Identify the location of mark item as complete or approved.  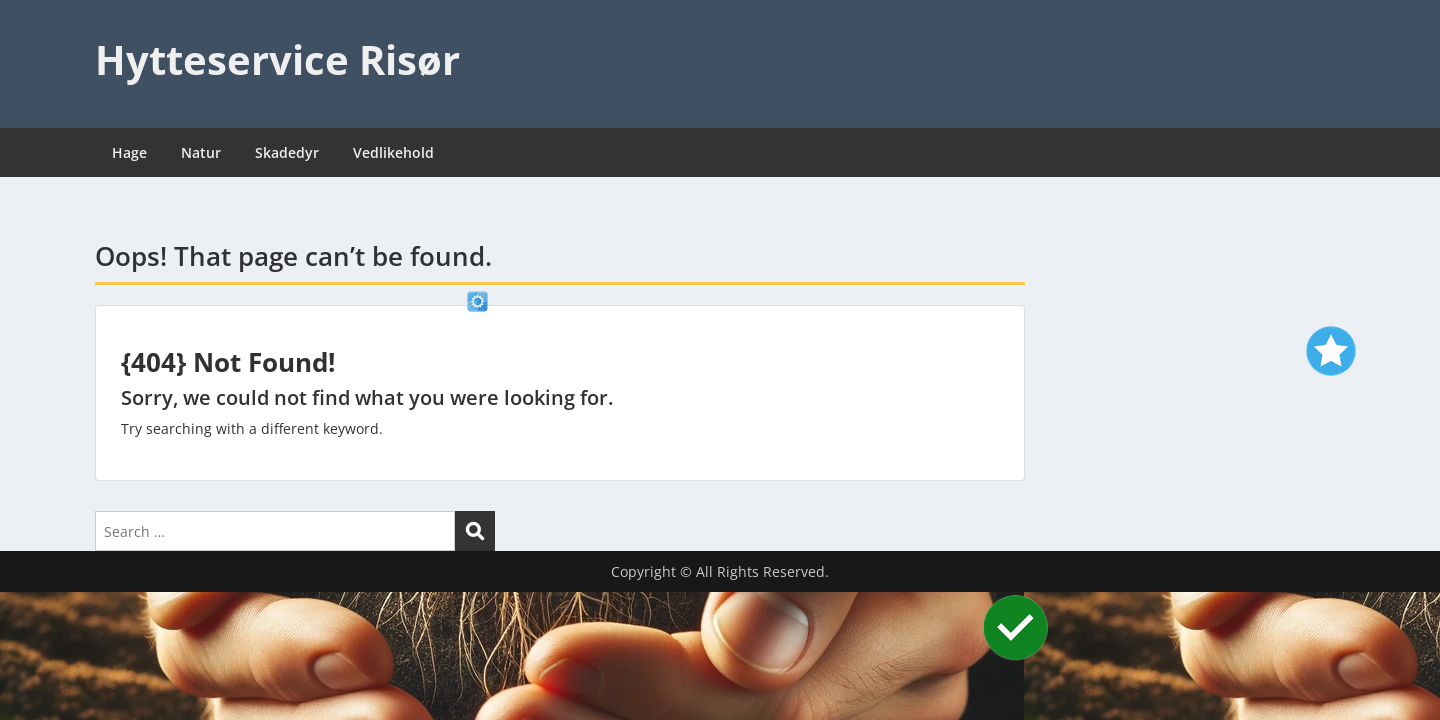
(1015, 627).